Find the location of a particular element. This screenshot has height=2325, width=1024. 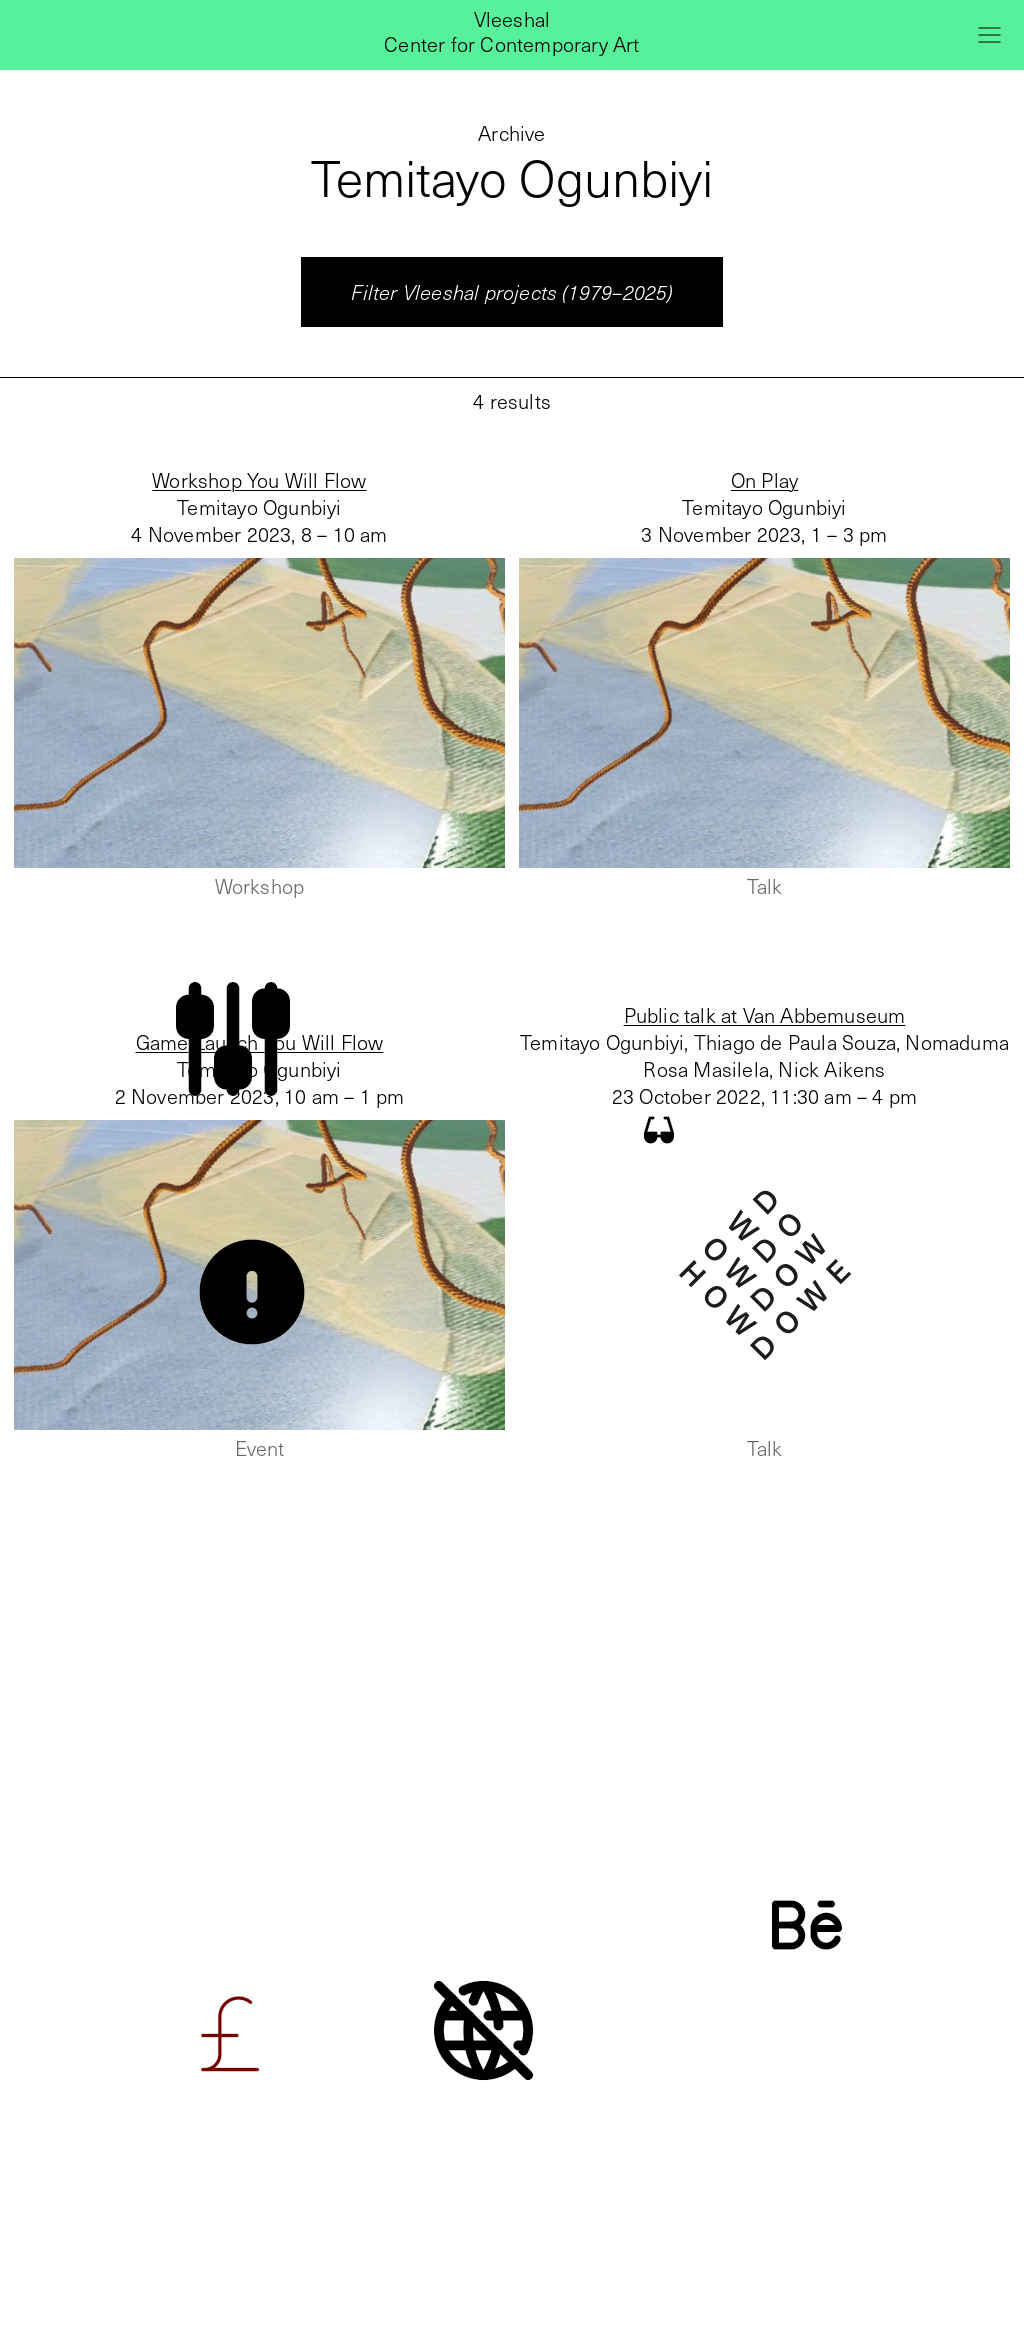

visit behance profile is located at coordinates (807, 1925).